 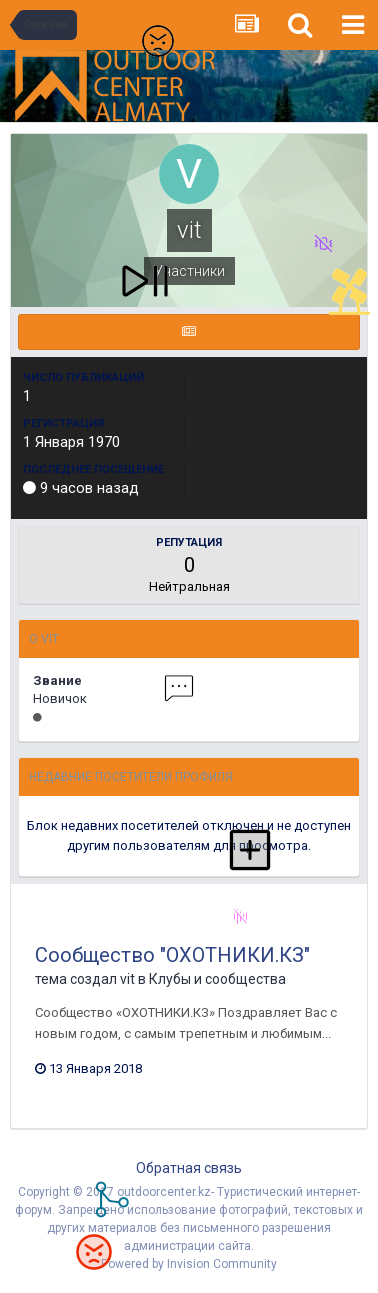 I want to click on audio waveform muted or disabled, so click(x=240, y=916).